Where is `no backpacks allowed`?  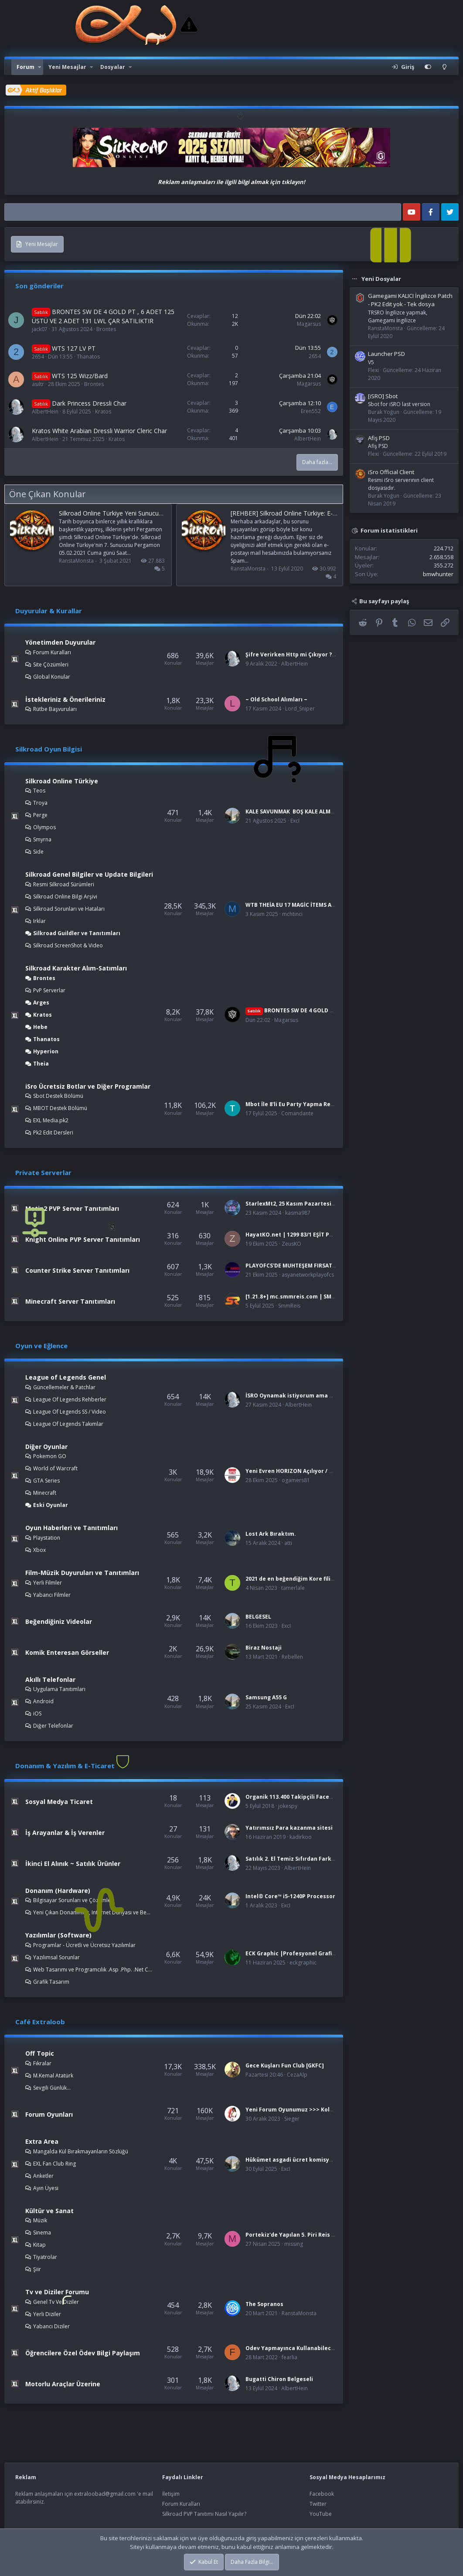
no backpacks allowed is located at coordinates (112, 1227).